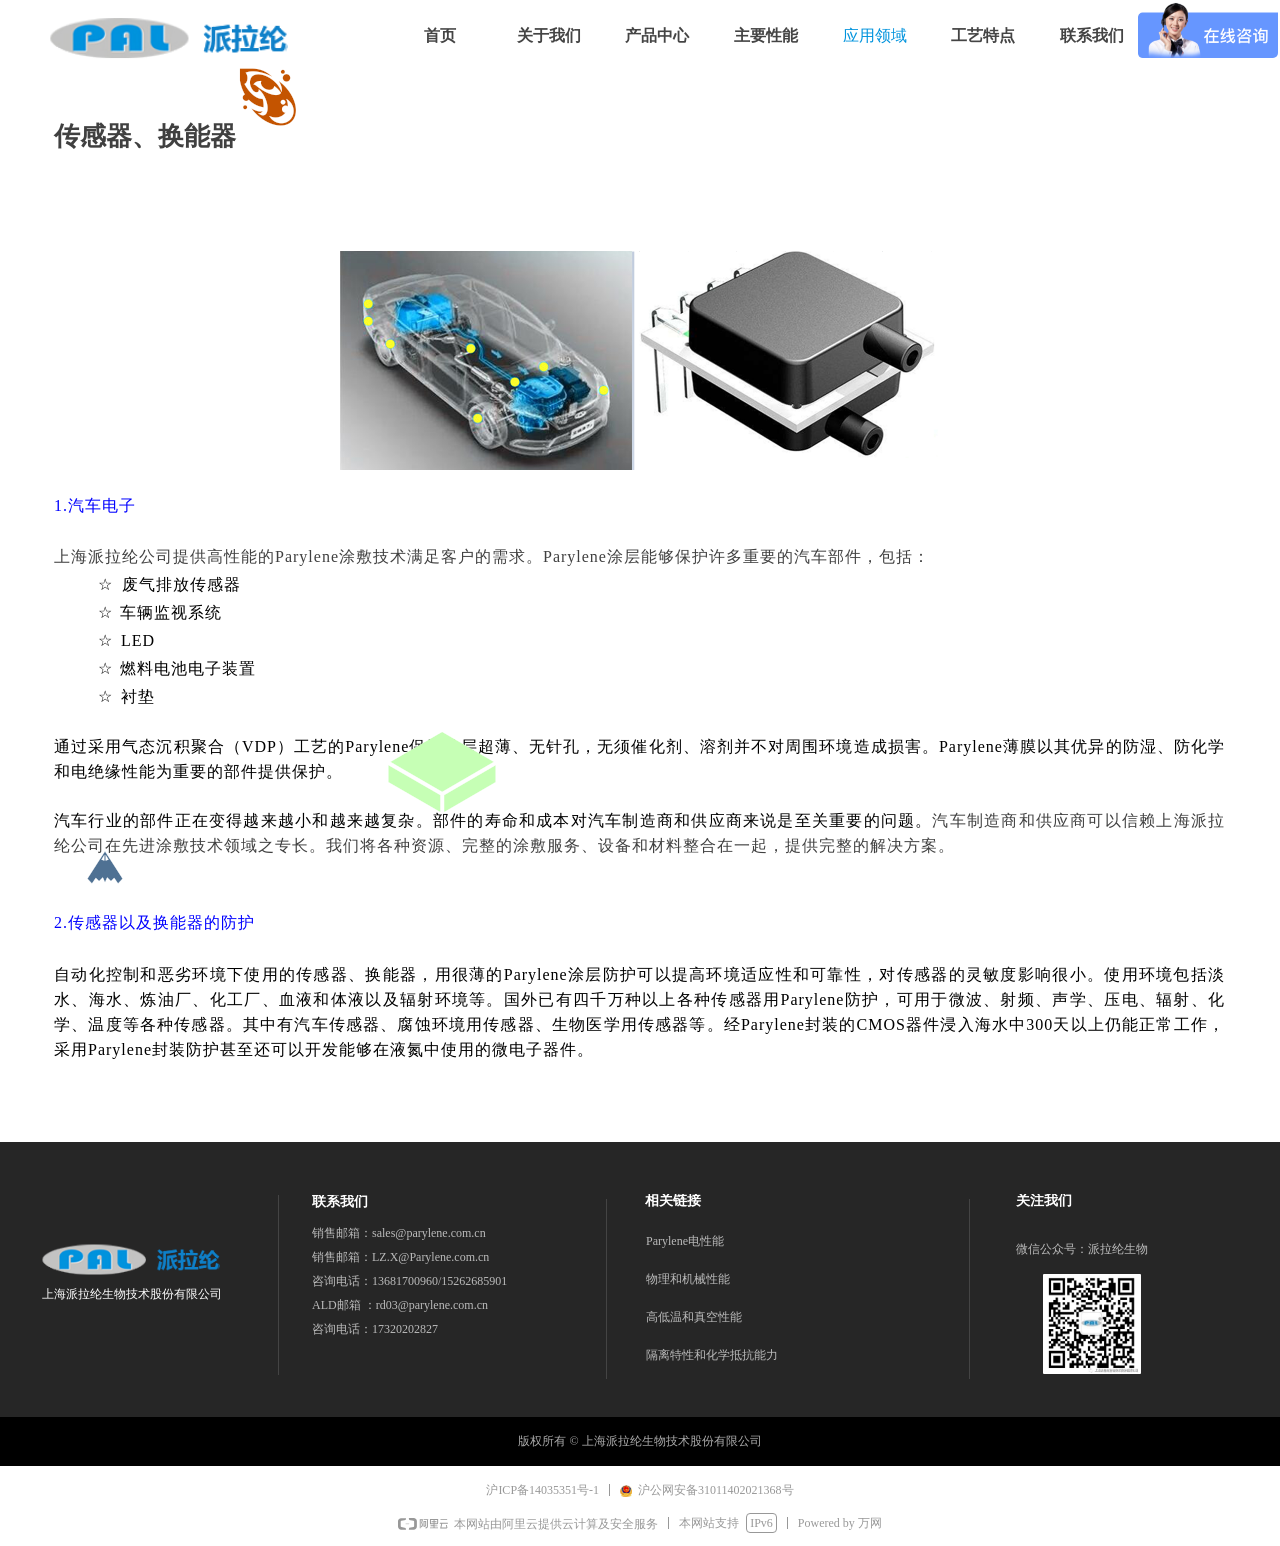 This screenshot has height=1546, width=1280. Describe the element at coordinates (105, 868) in the screenshot. I see `stealth bomber aircraft unit in a strategy game` at that location.